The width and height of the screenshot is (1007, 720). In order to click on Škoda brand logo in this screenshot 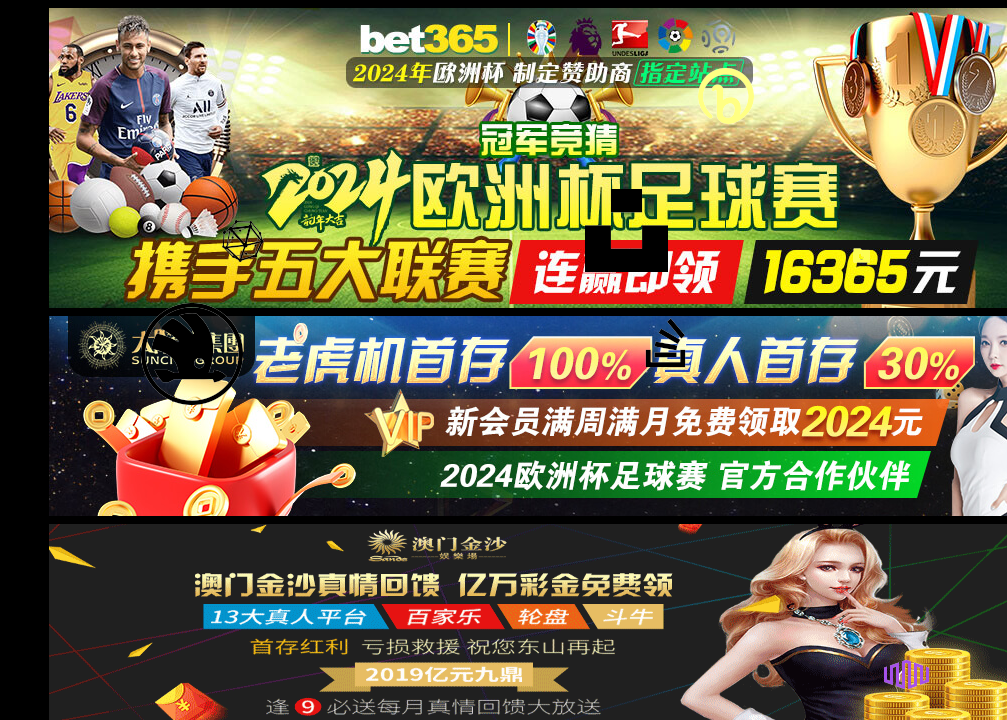, I will do `click(192, 354)`.